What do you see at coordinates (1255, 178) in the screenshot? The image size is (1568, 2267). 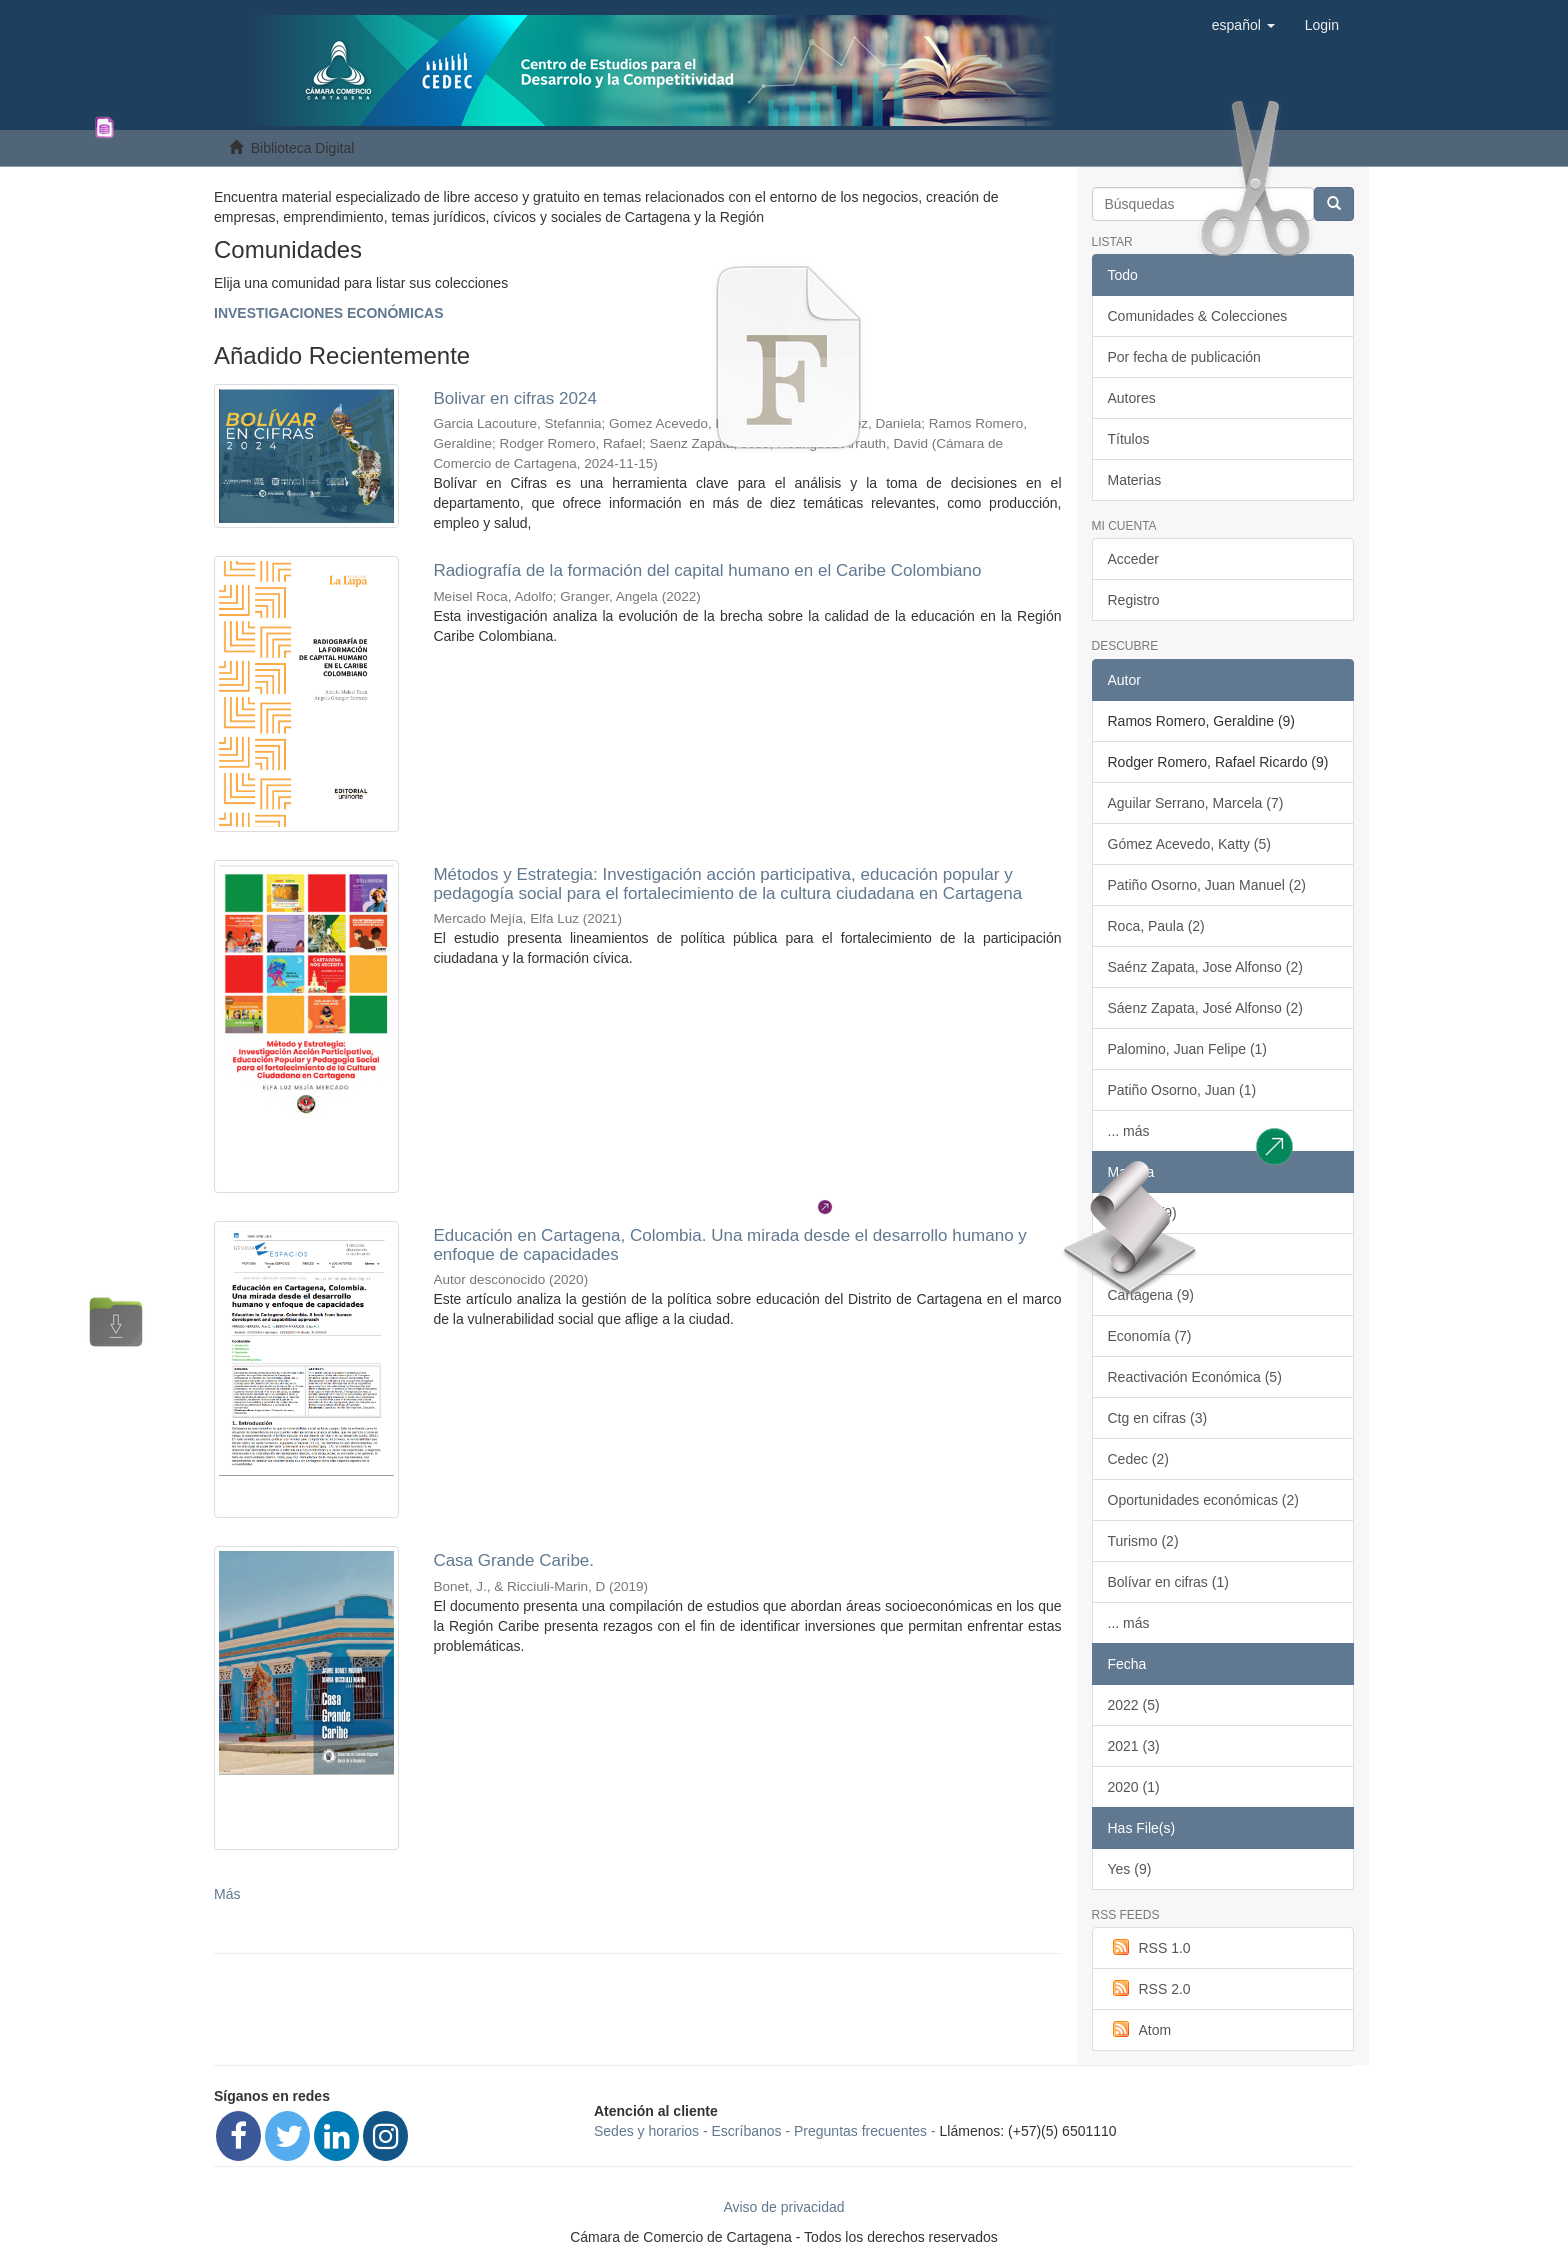 I see `cut selected content to clipboard` at bounding box center [1255, 178].